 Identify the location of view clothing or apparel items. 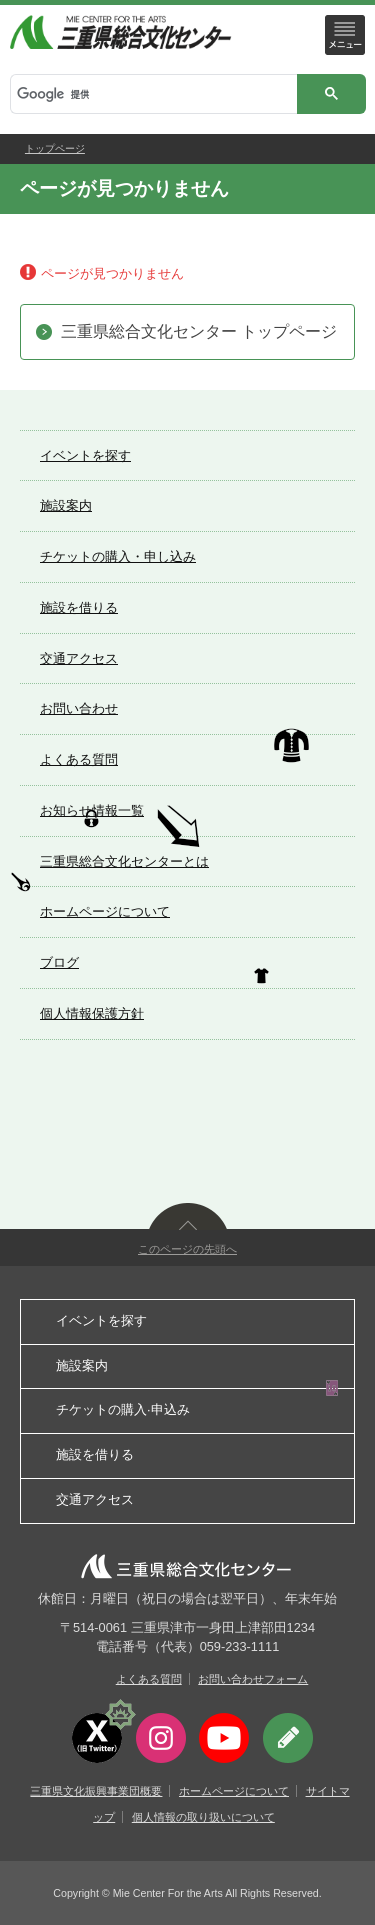
(291, 745).